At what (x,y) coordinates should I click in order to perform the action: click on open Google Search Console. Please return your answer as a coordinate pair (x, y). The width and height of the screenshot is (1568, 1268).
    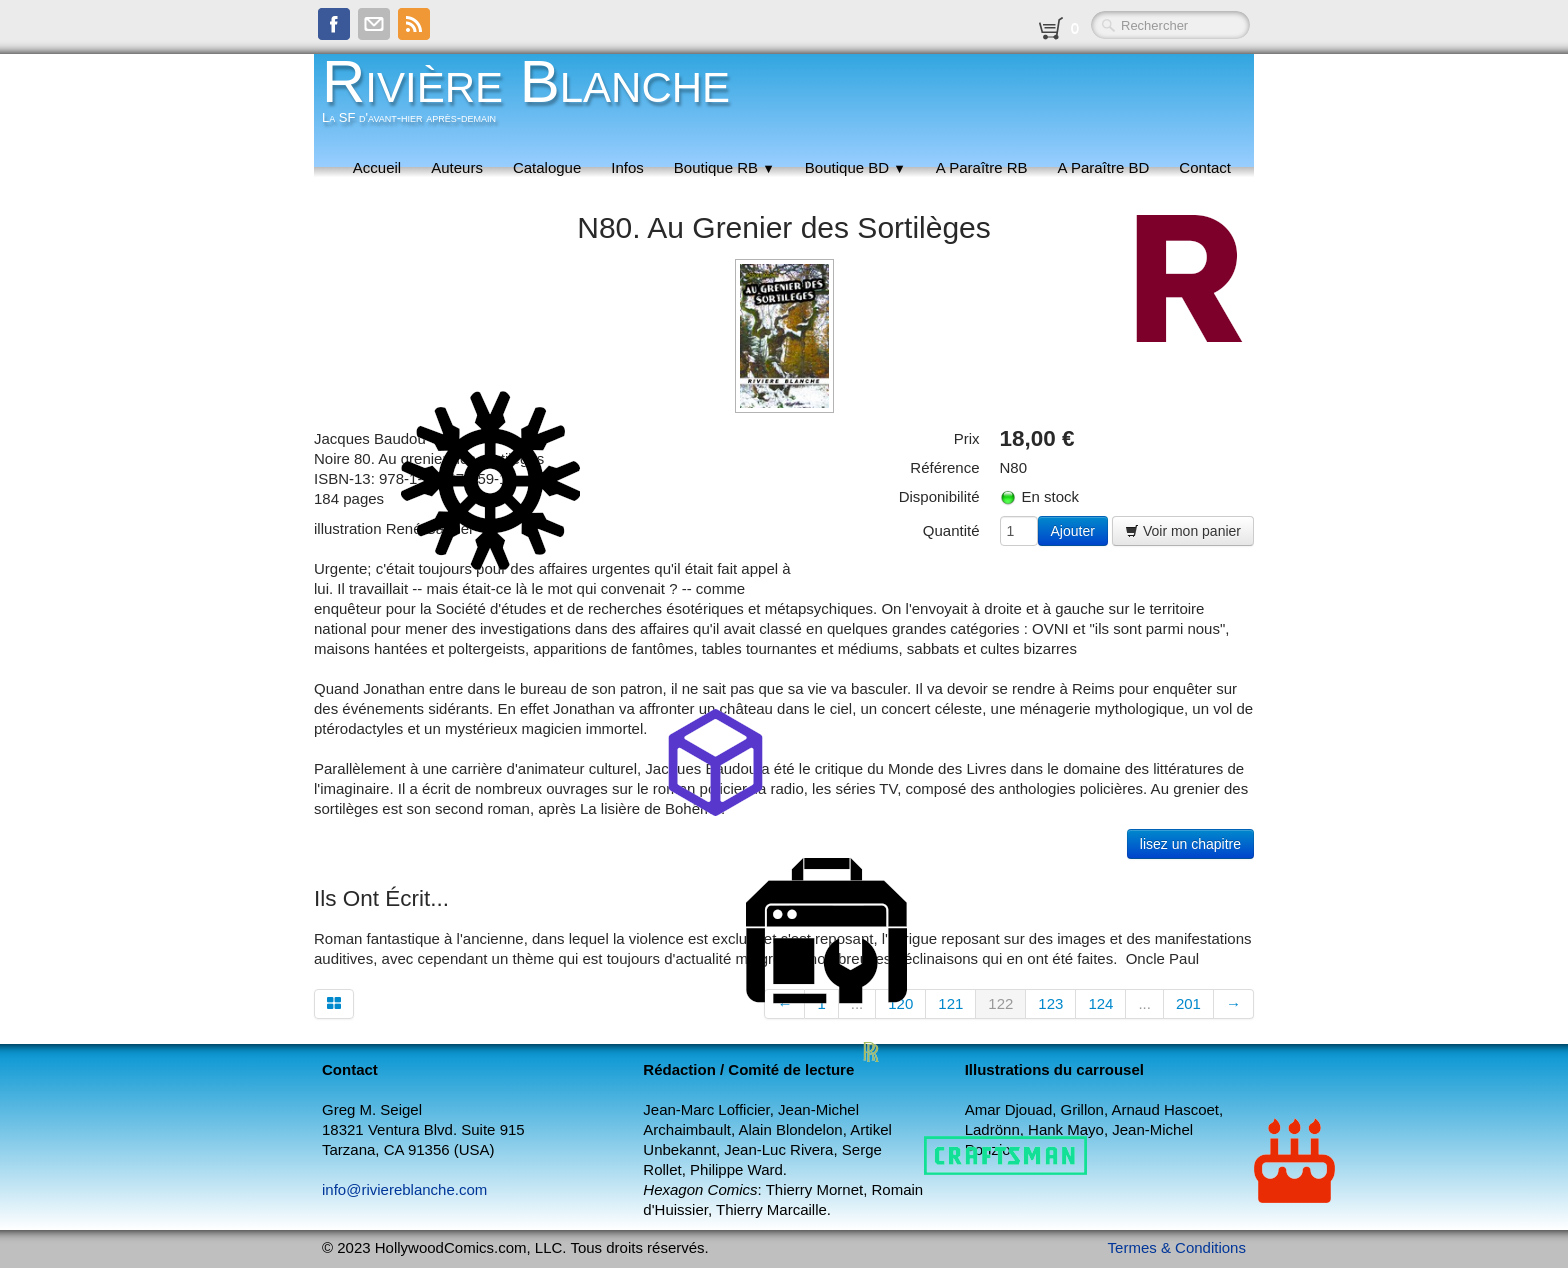
    Looking at the image, I should click on (826, 930).